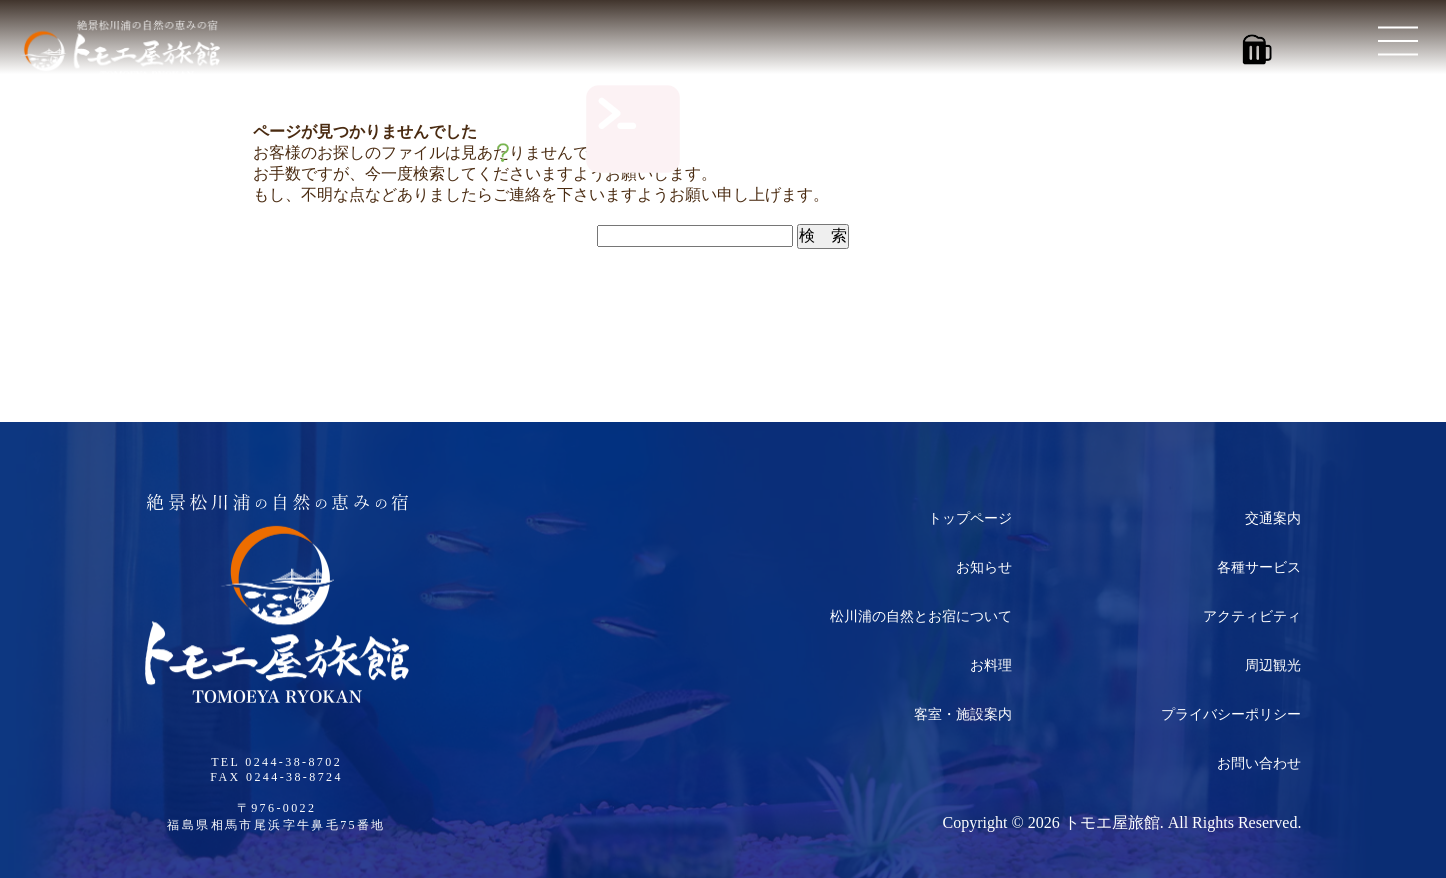  I want to click on access help or support options, so click(503, 153).